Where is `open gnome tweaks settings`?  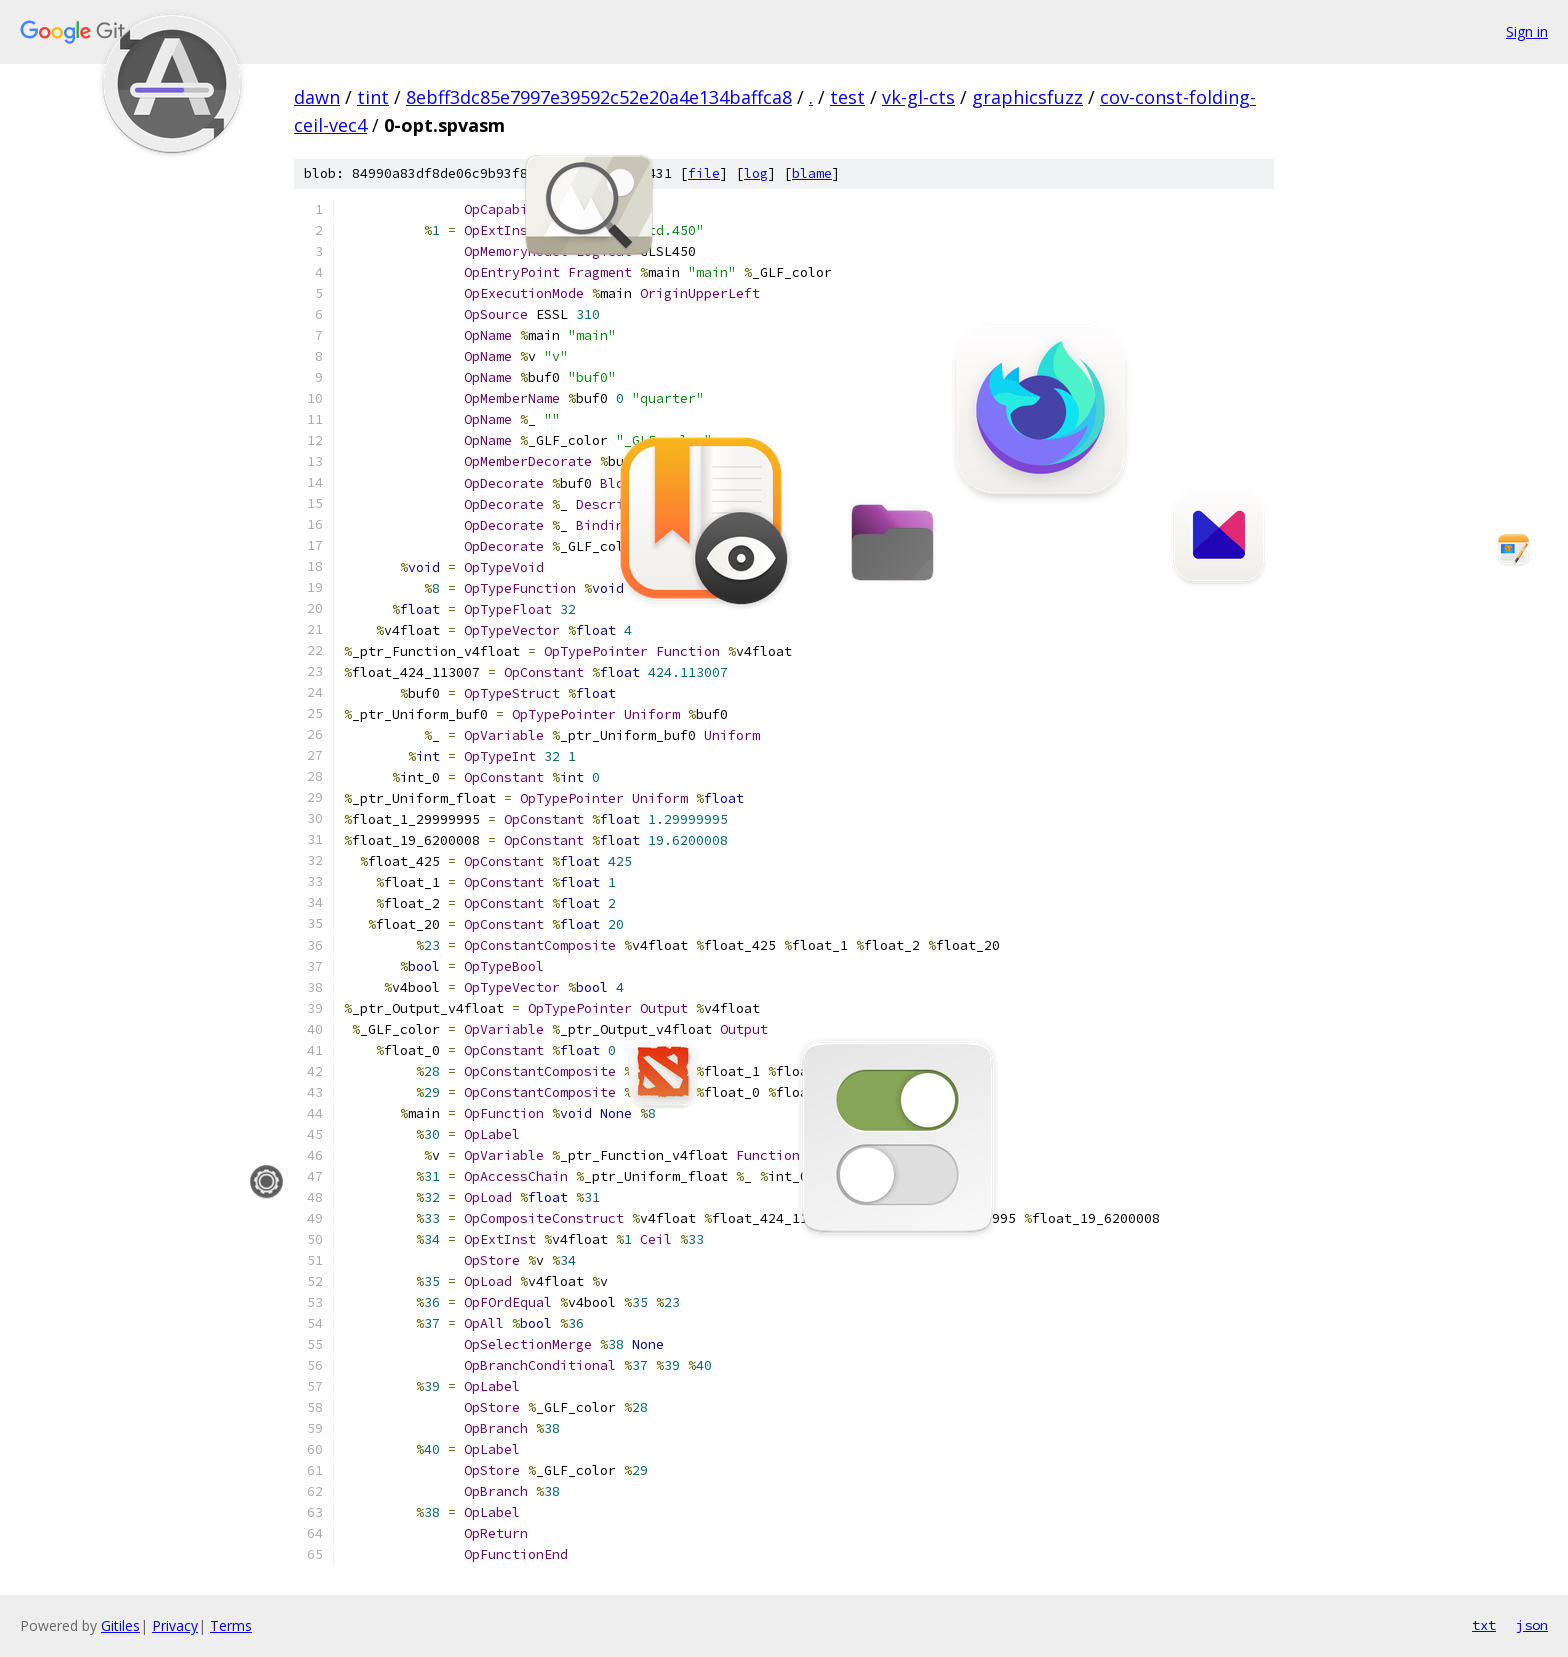 open gnome tweaks settings is located at coordinates (897, 1137).